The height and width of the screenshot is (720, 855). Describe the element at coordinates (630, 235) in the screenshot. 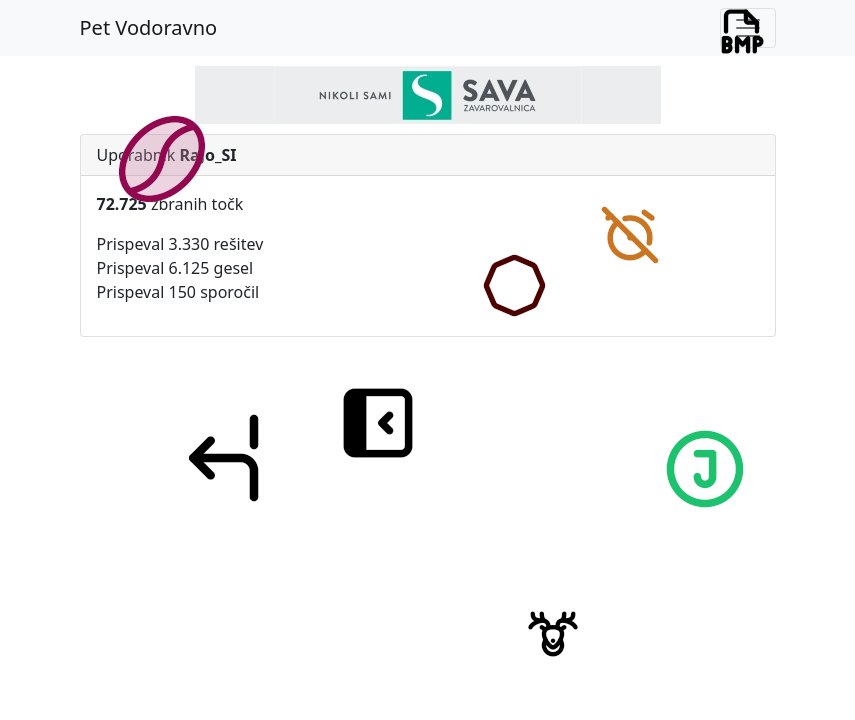

I see `disable or turn off alarm` at that location.